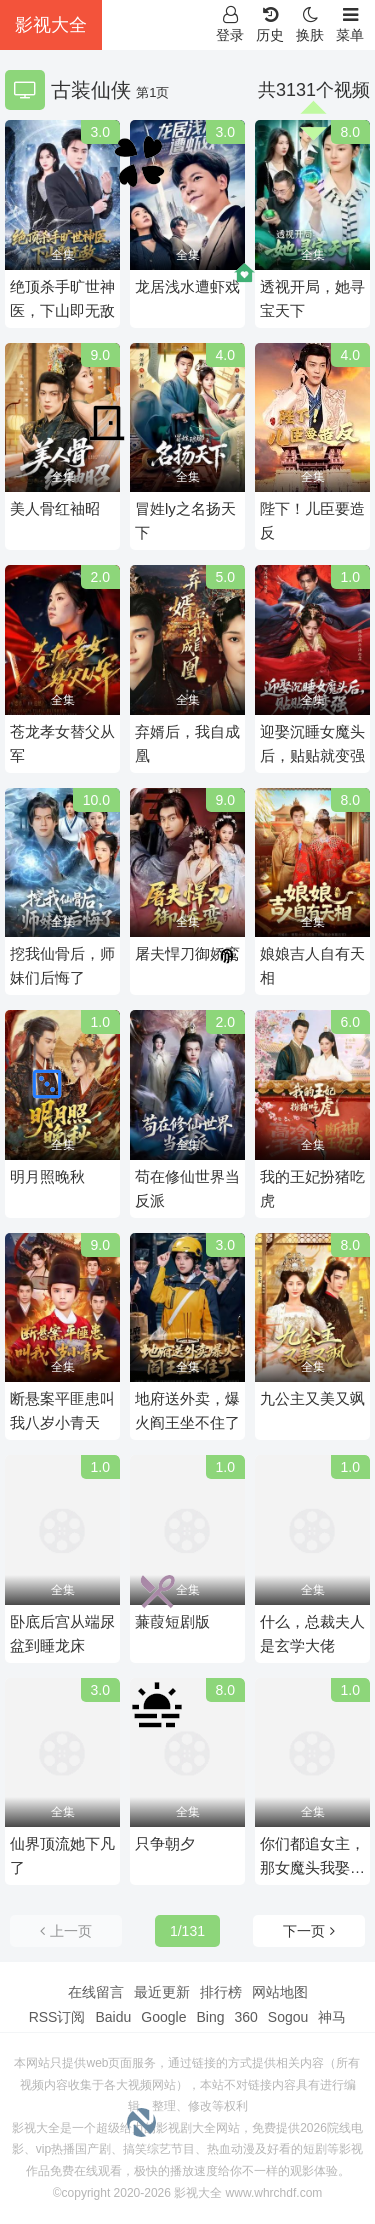 The height and width of the screenshot is (2224, 375). I want to click on indicates hazy weather conditions, so click(157, 1707).